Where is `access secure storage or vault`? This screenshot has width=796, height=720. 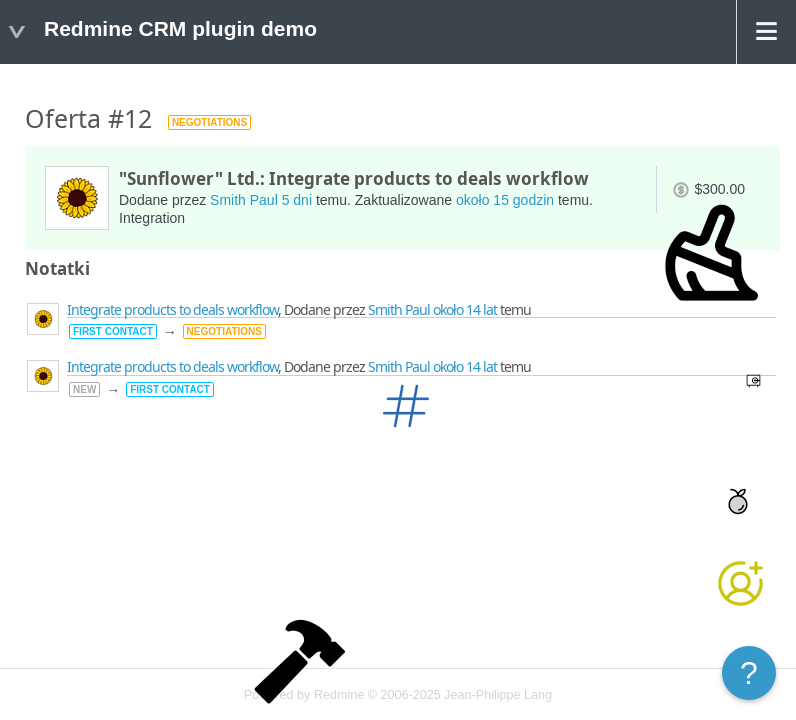
access secure storage or vault is located at coordinates (753, 380).